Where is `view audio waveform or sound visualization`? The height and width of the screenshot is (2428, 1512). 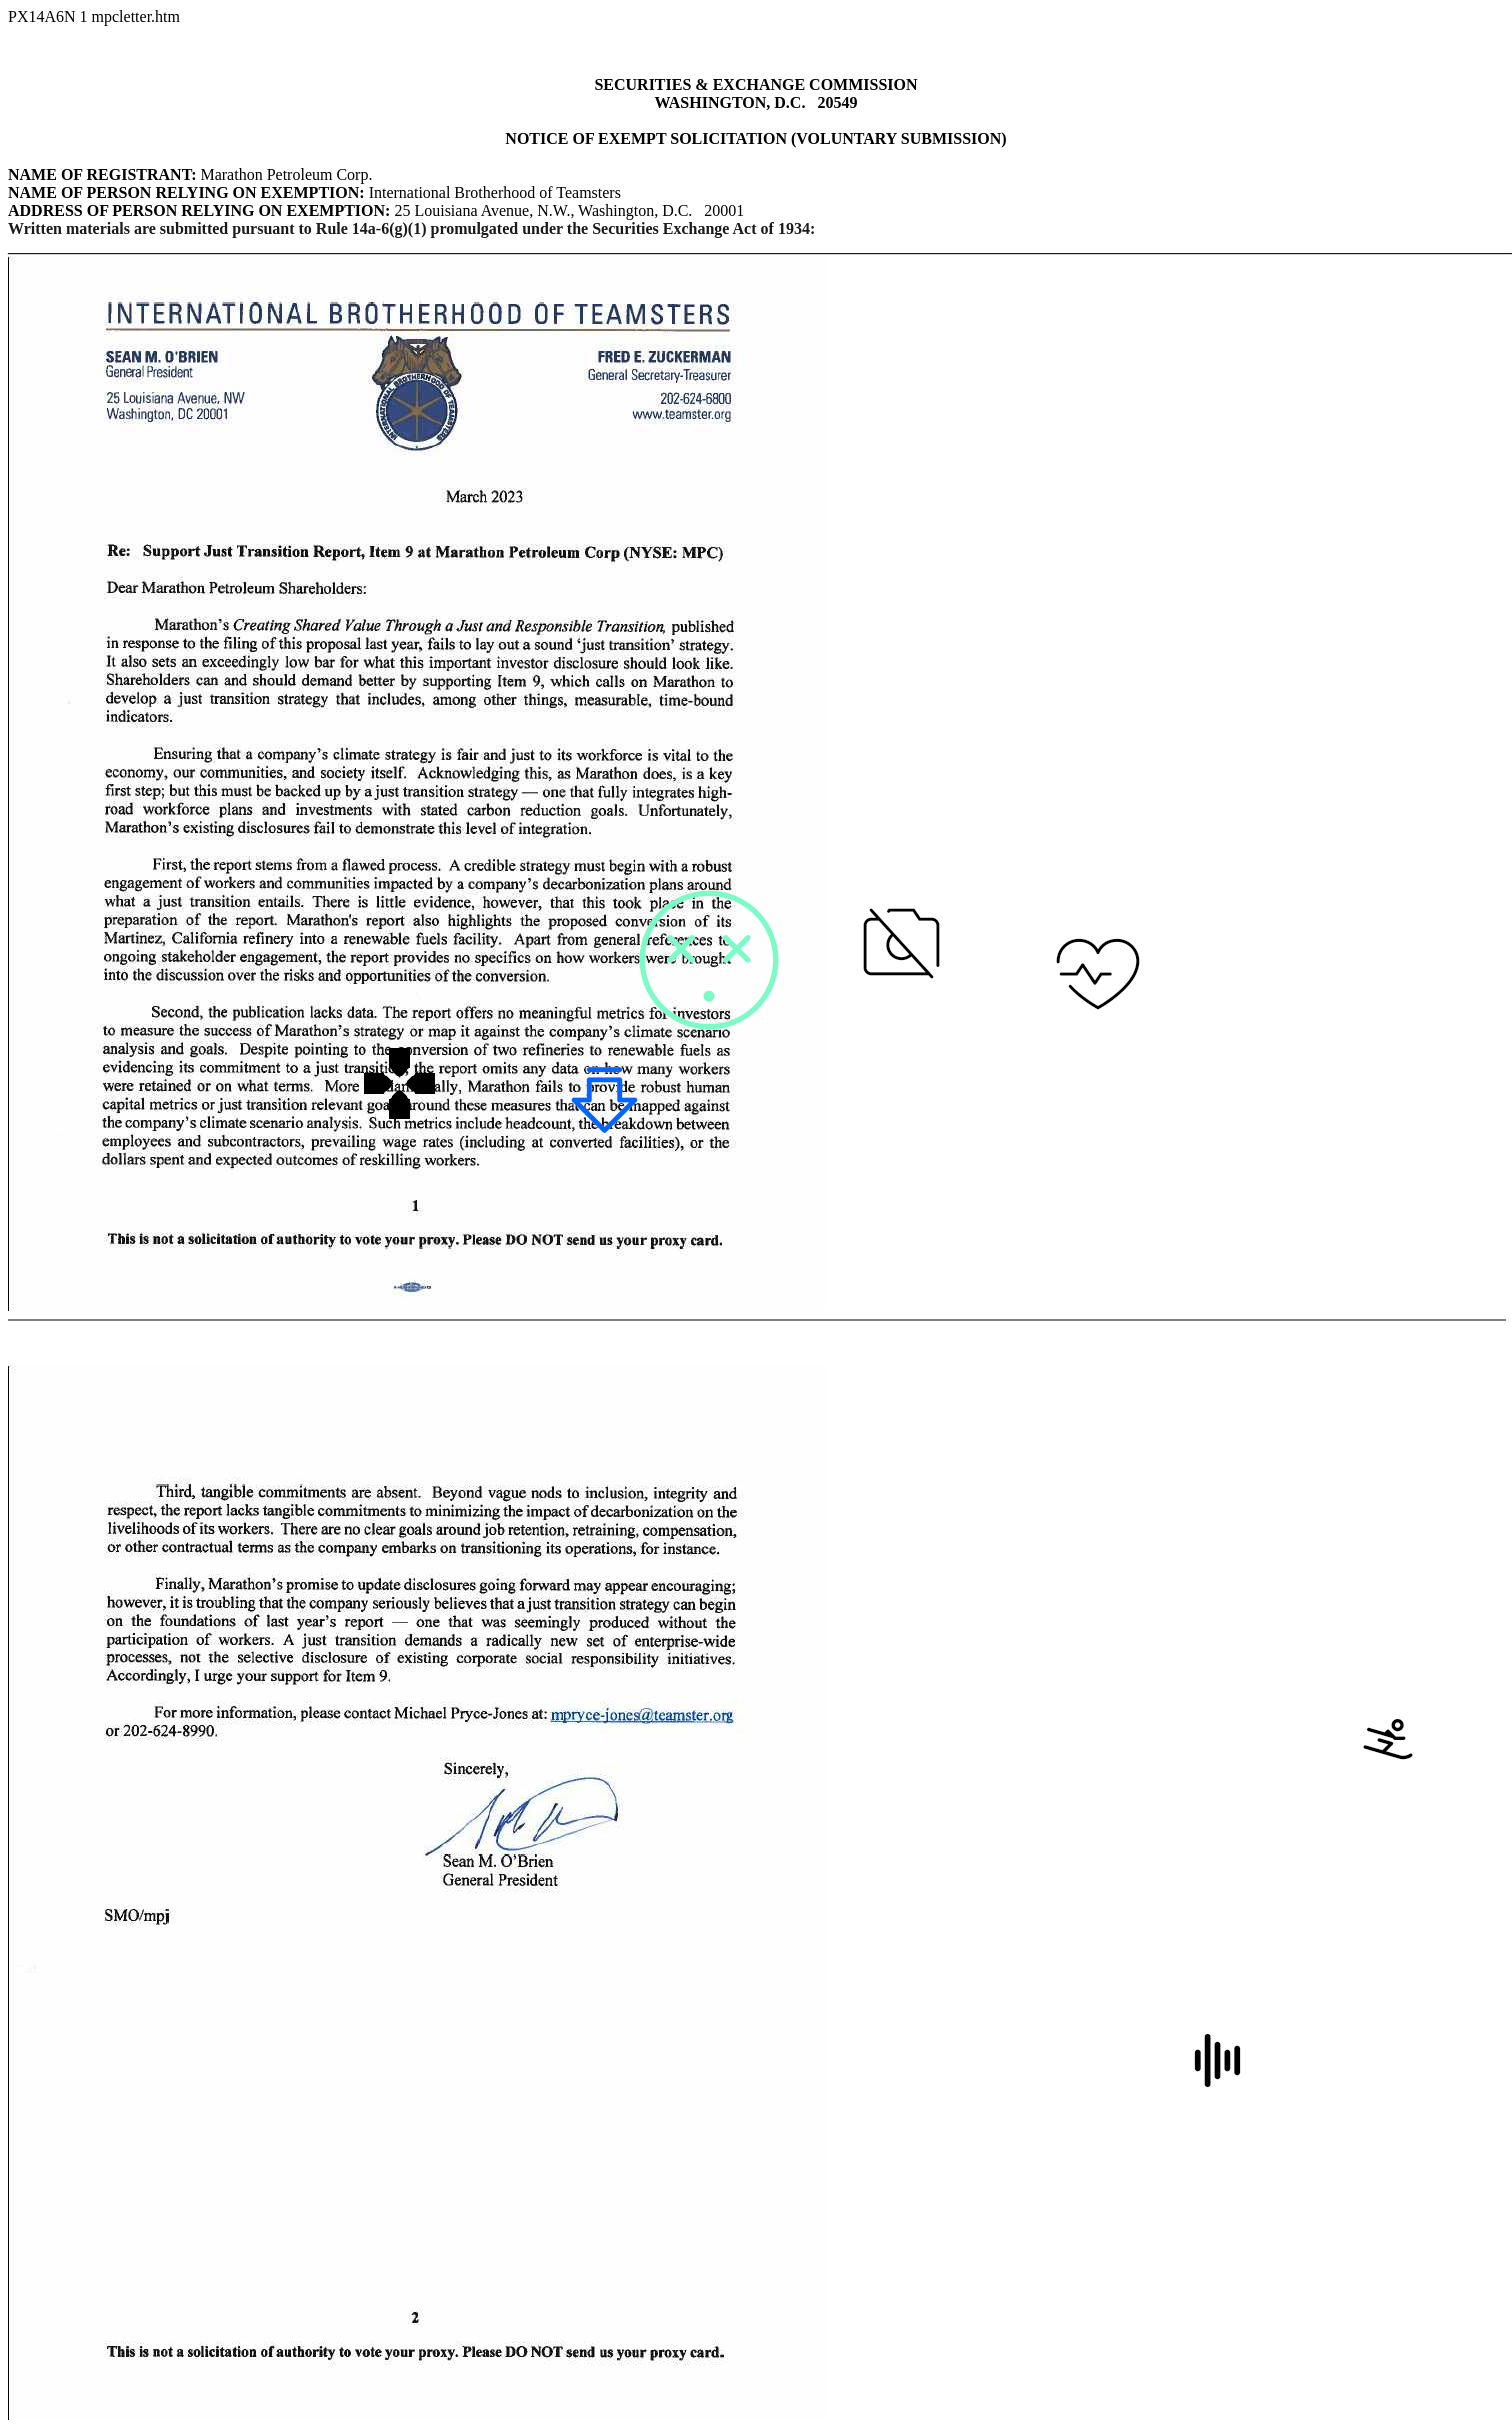
view audio waveform or sound visualization is located at coordinates (1217, 2060).